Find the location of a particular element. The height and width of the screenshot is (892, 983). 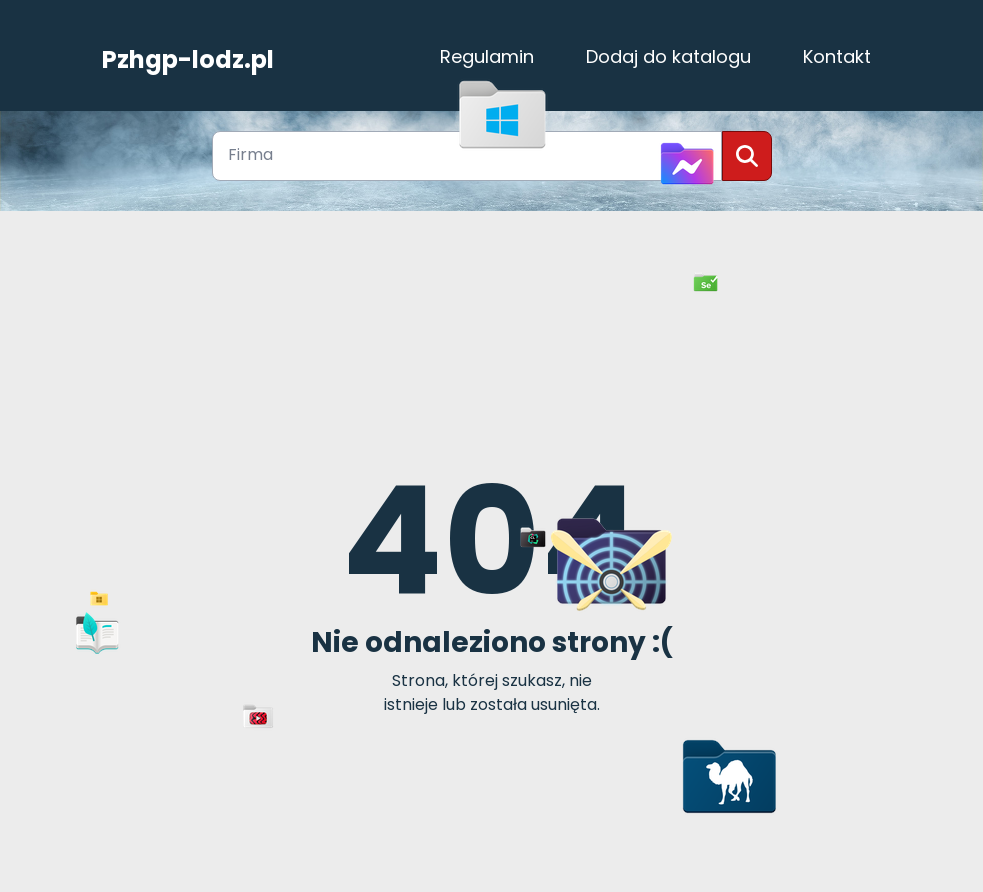

open windows 8 system folder is located at coordinates (502, 117).